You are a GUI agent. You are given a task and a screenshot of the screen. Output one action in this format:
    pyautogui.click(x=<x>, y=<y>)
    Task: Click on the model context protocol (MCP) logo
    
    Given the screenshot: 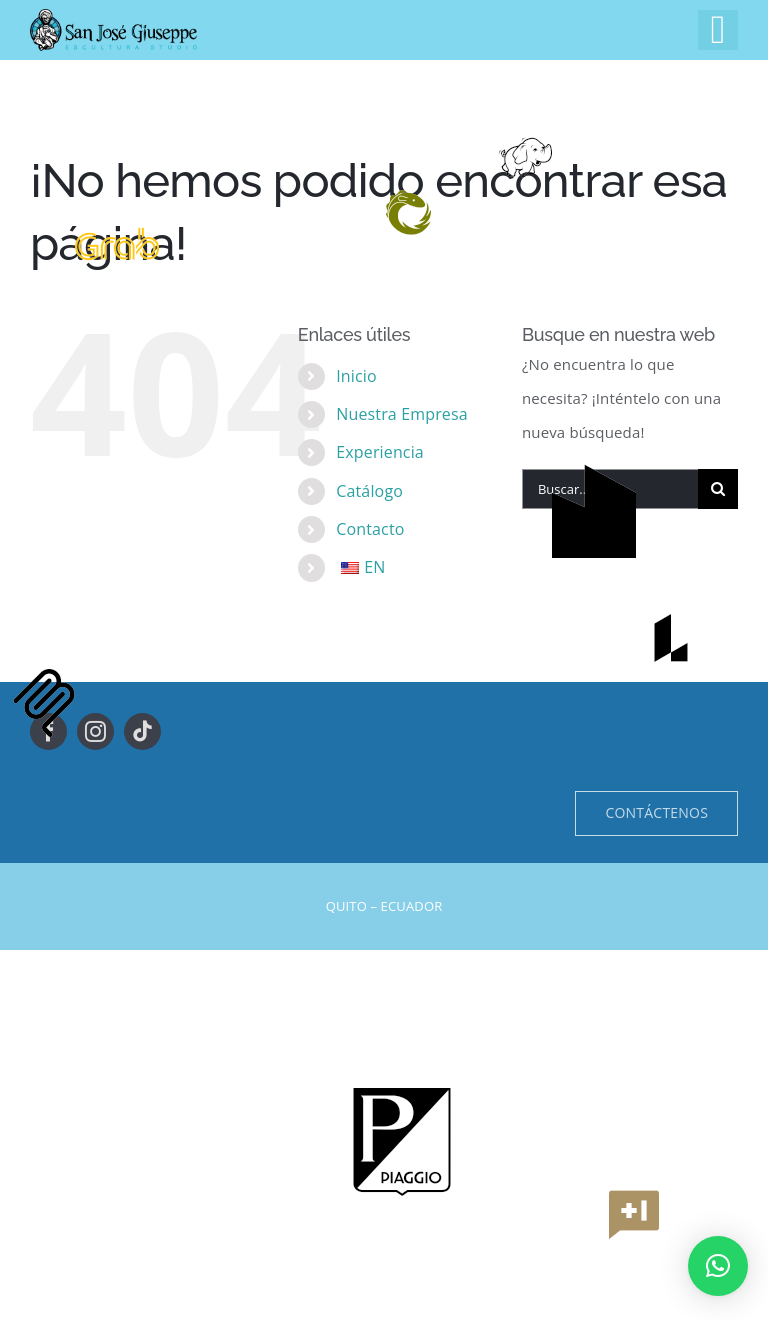 What is the action you would take?
    pyautogui.click(x=44, y=703)
    